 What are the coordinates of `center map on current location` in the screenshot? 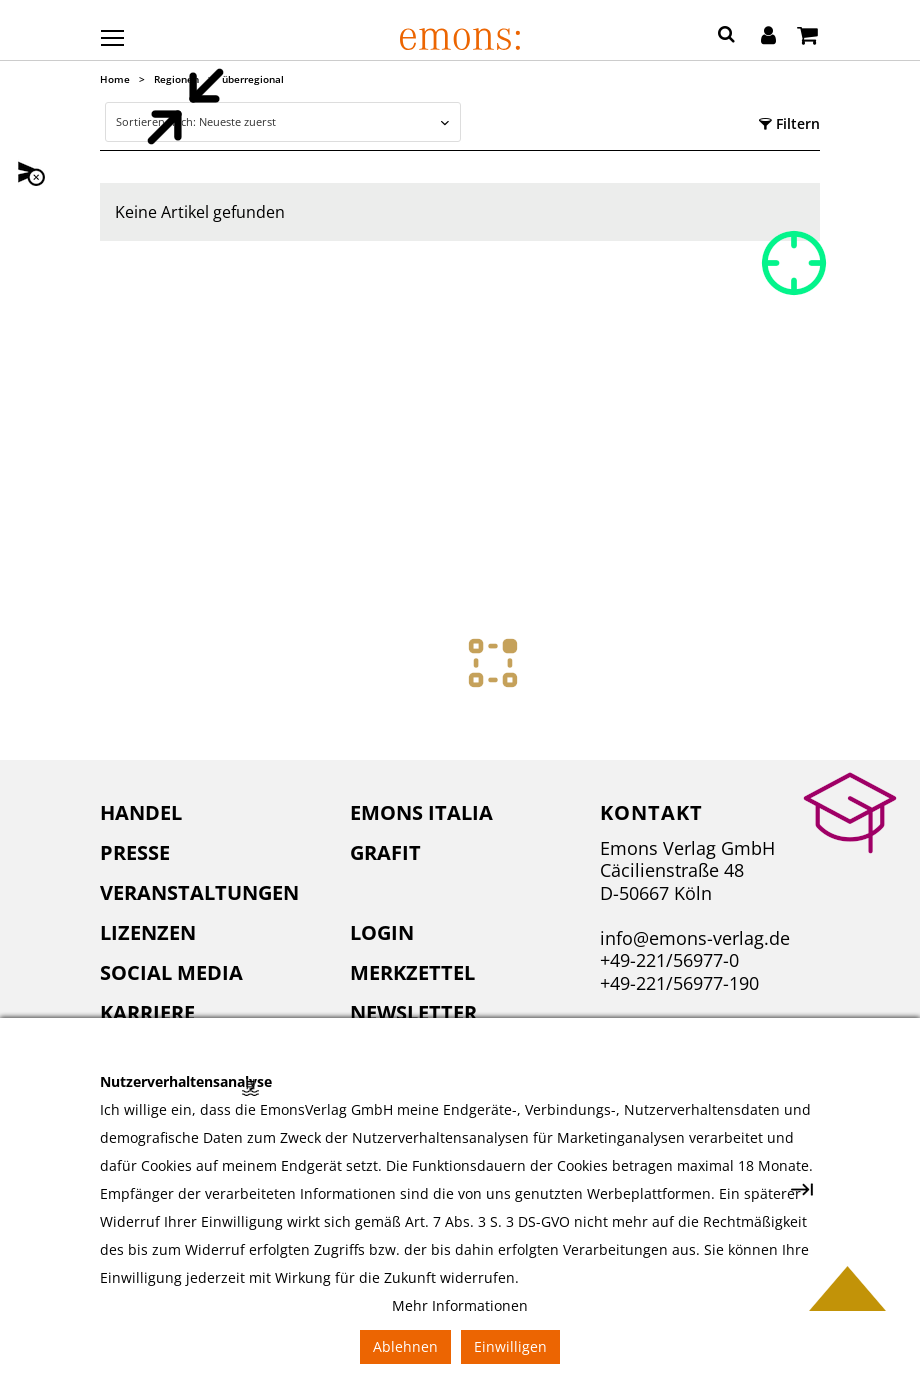 It's located at (794, 263).